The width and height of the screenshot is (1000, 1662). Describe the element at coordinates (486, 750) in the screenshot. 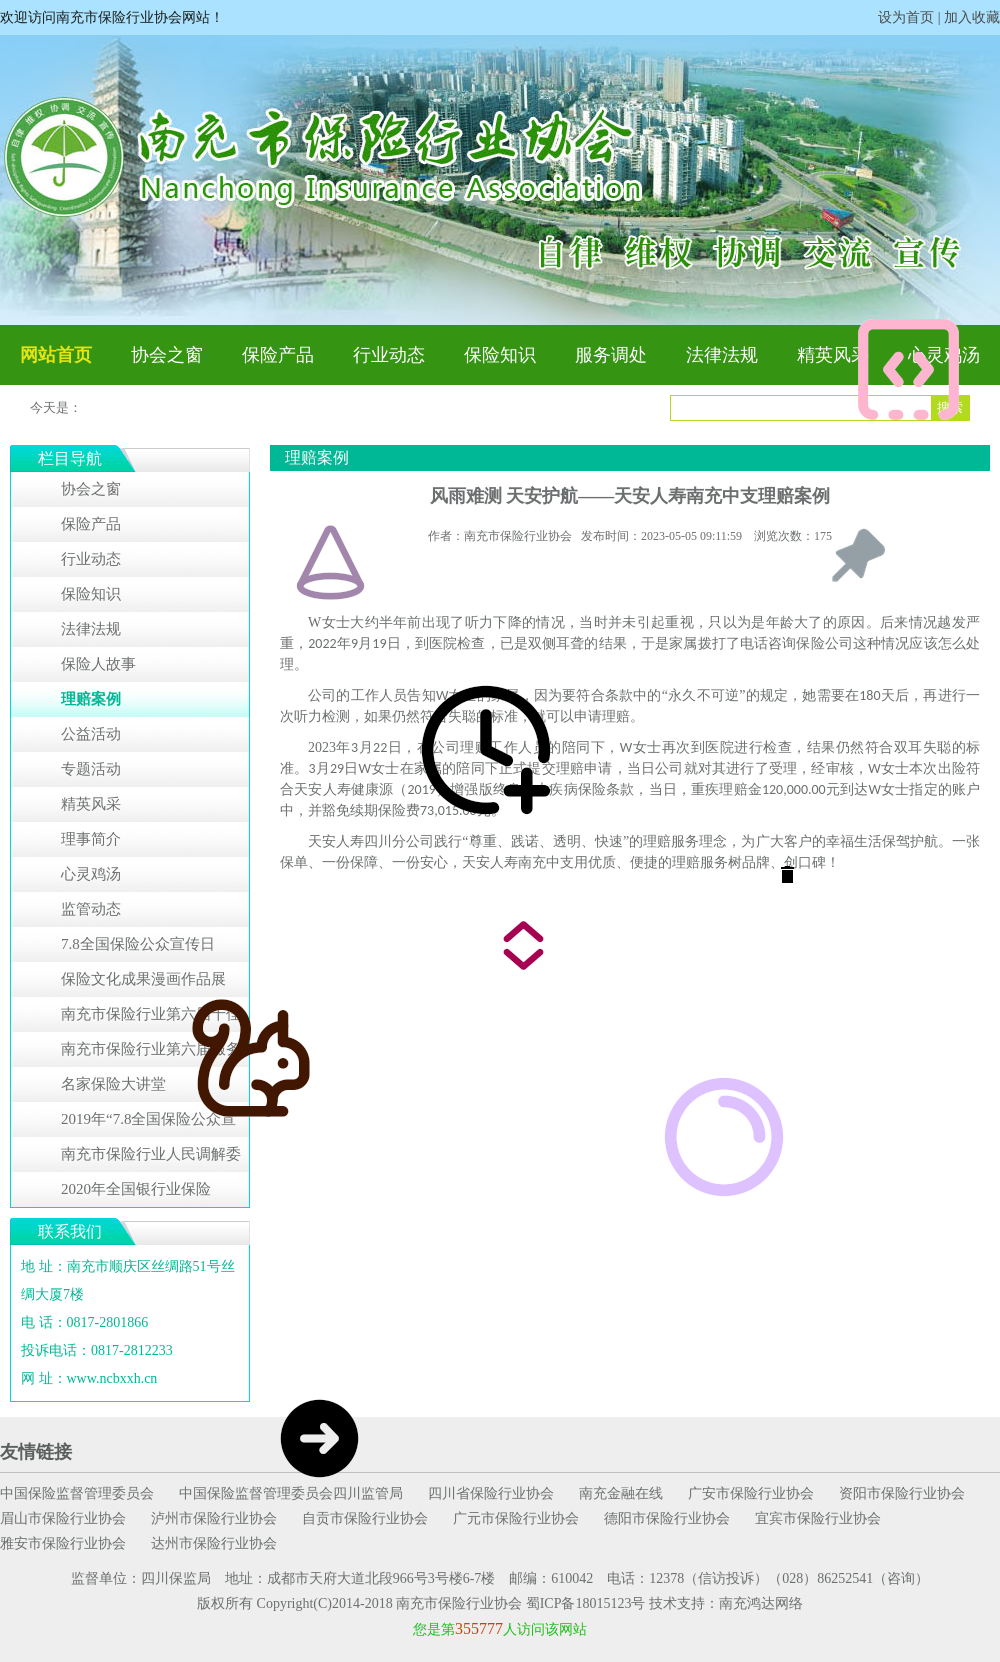

I see `add a new timer or alarm` at that location.